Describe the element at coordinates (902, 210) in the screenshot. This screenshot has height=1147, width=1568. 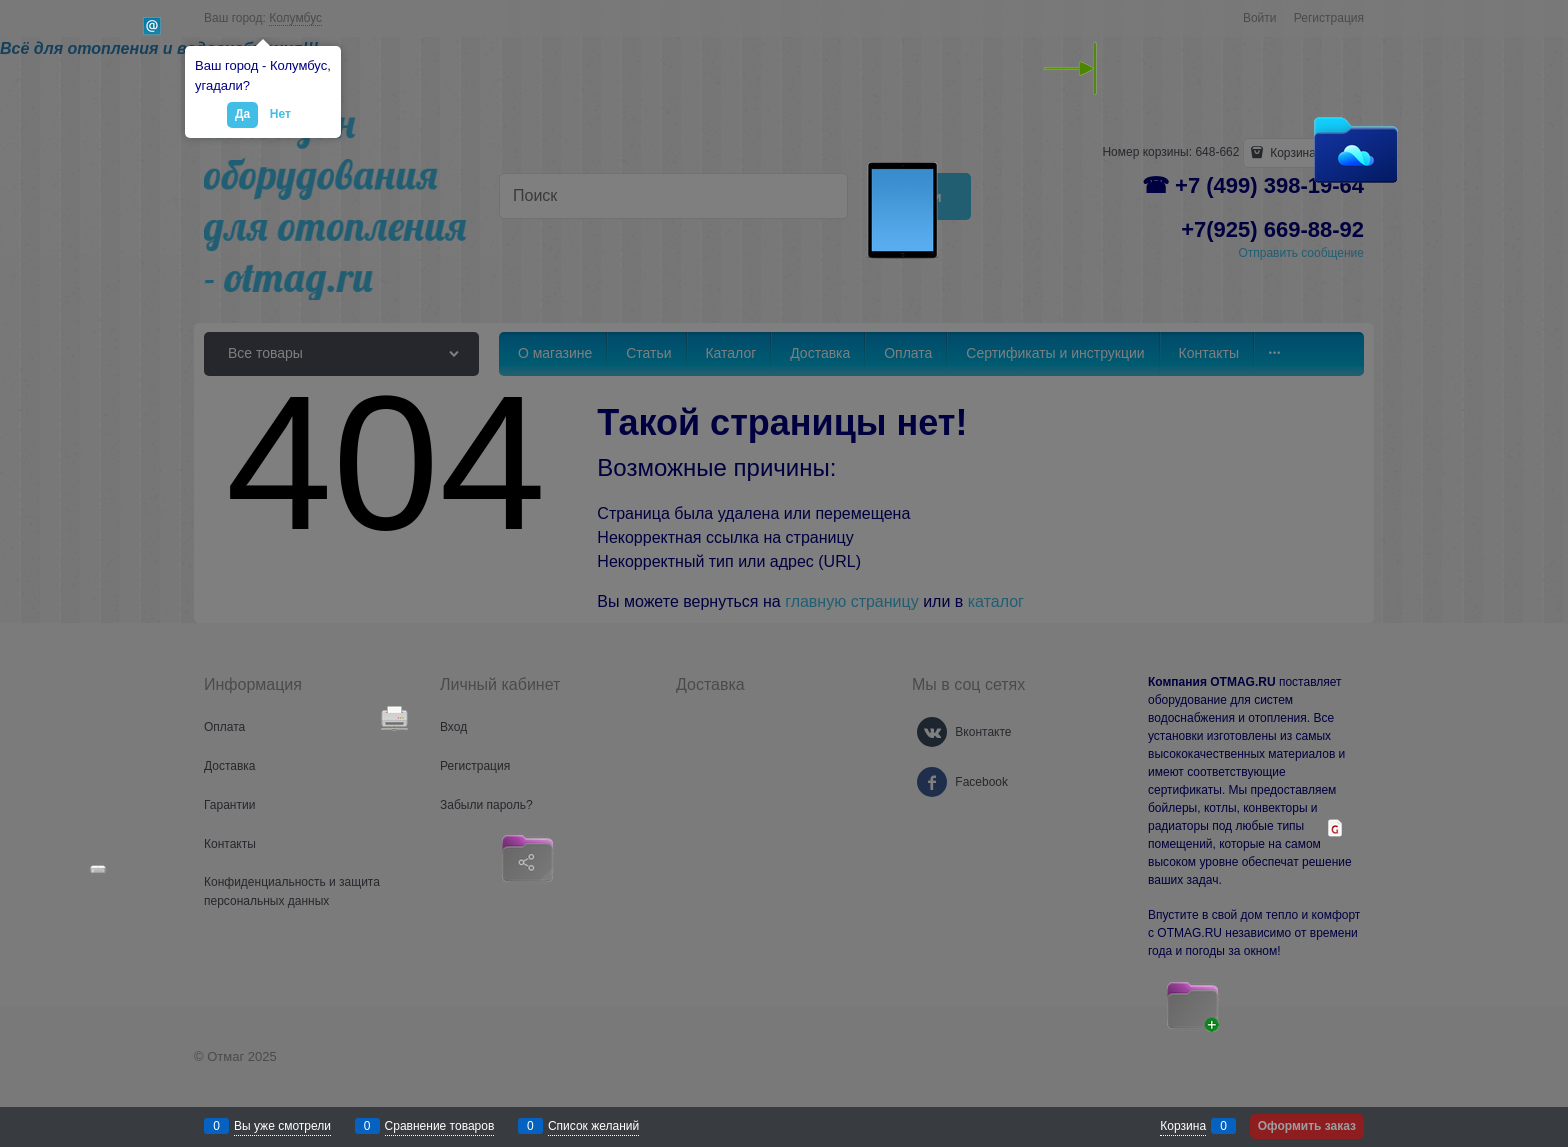
I see `iPad Pro device connected via wifi` at that location.